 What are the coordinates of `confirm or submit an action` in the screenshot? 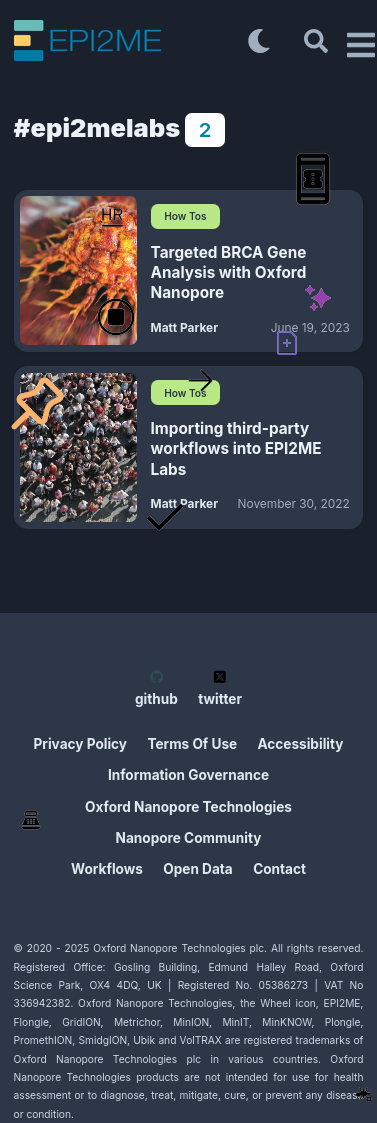 It's located at (165, 516).